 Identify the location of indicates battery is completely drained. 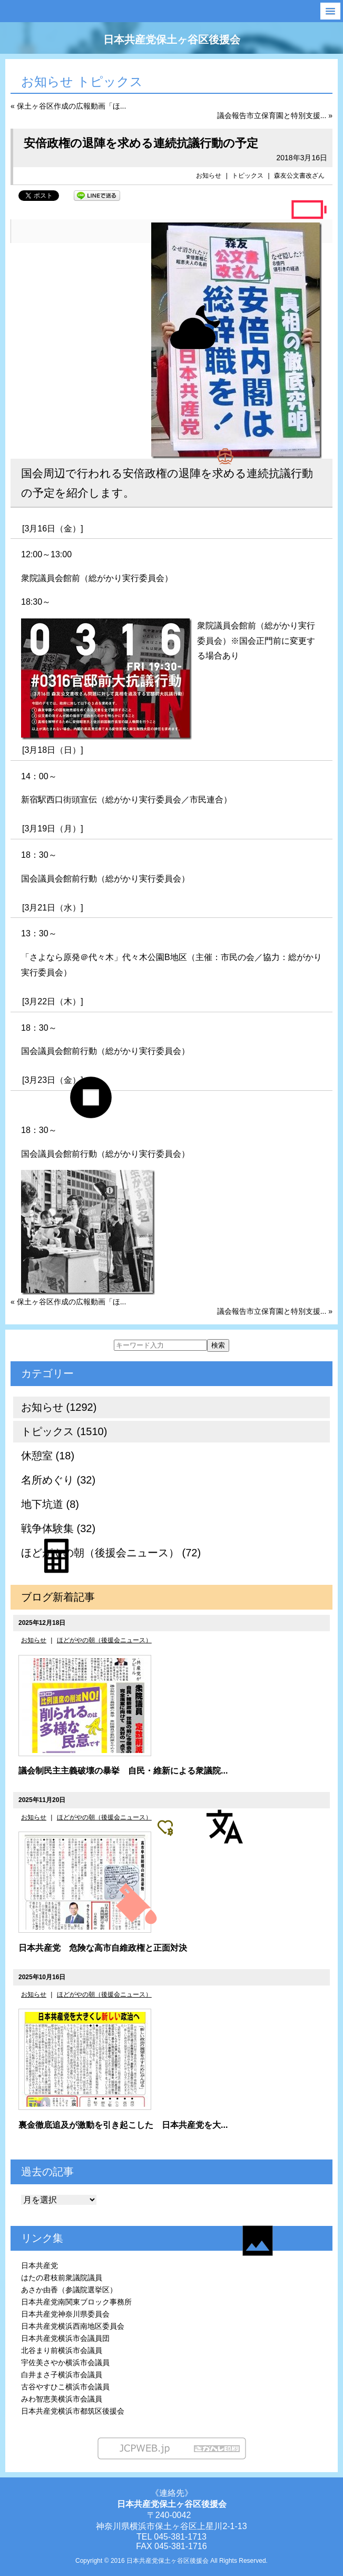
(309, 209).